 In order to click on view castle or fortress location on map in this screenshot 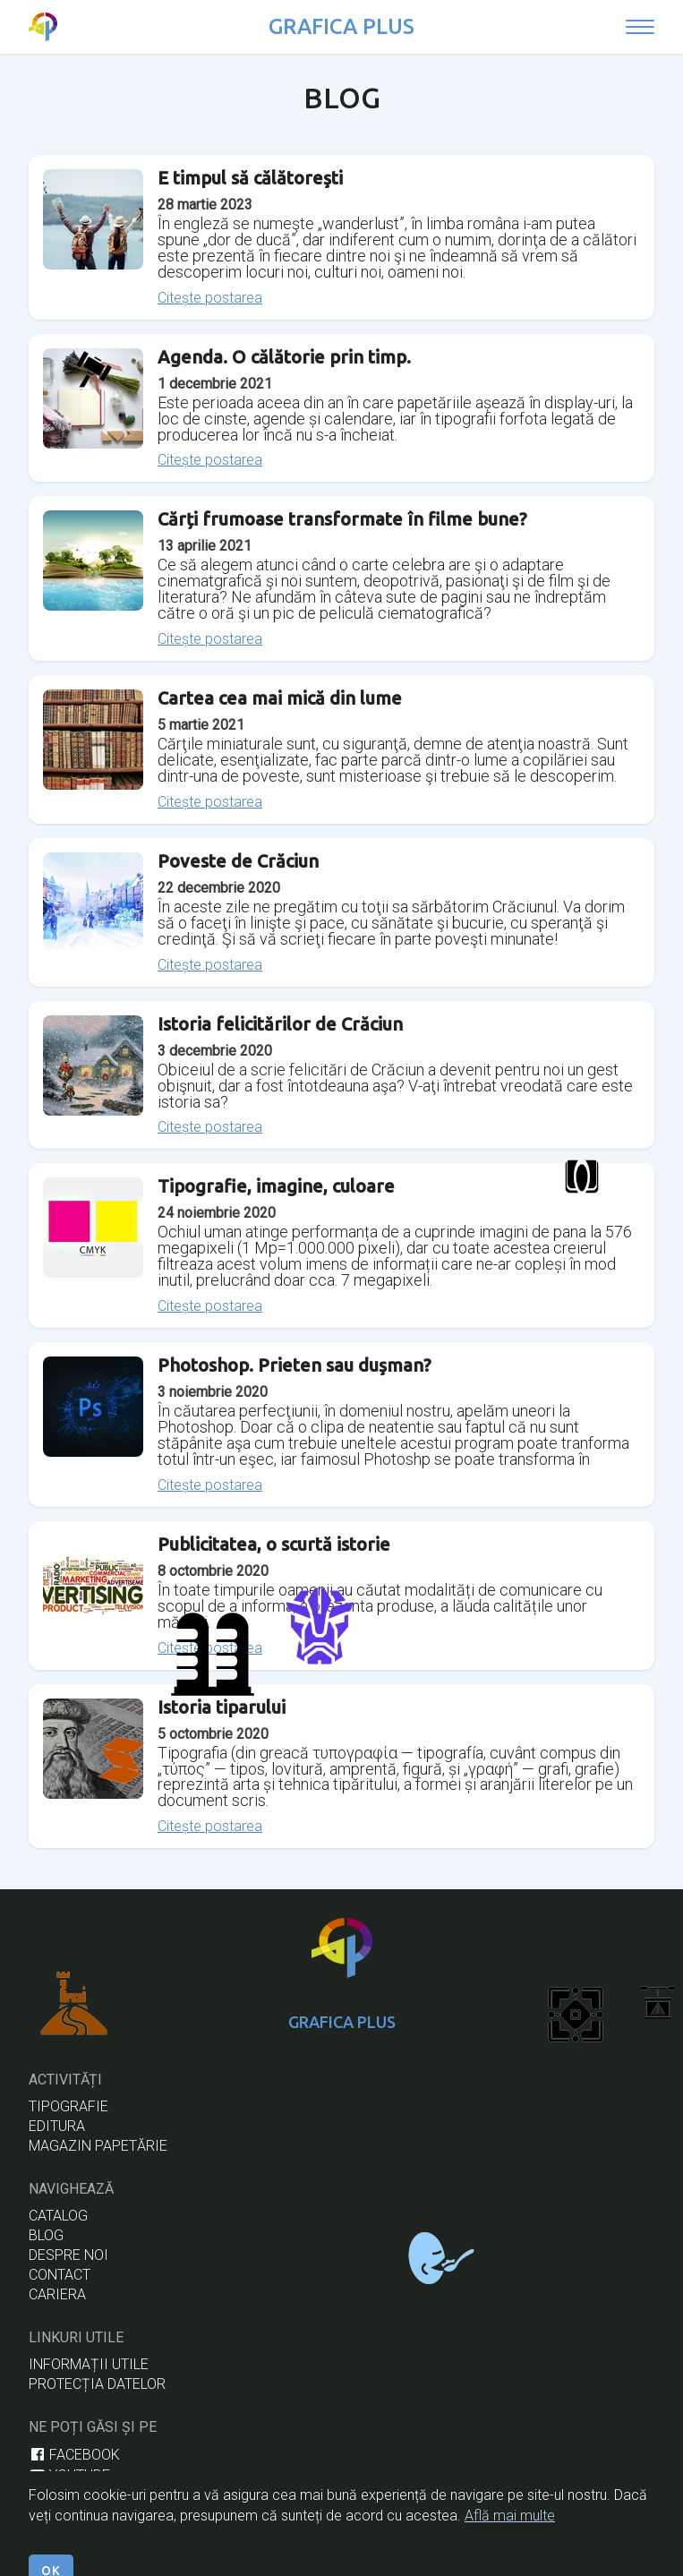, I will do `click(73, 2001)`.